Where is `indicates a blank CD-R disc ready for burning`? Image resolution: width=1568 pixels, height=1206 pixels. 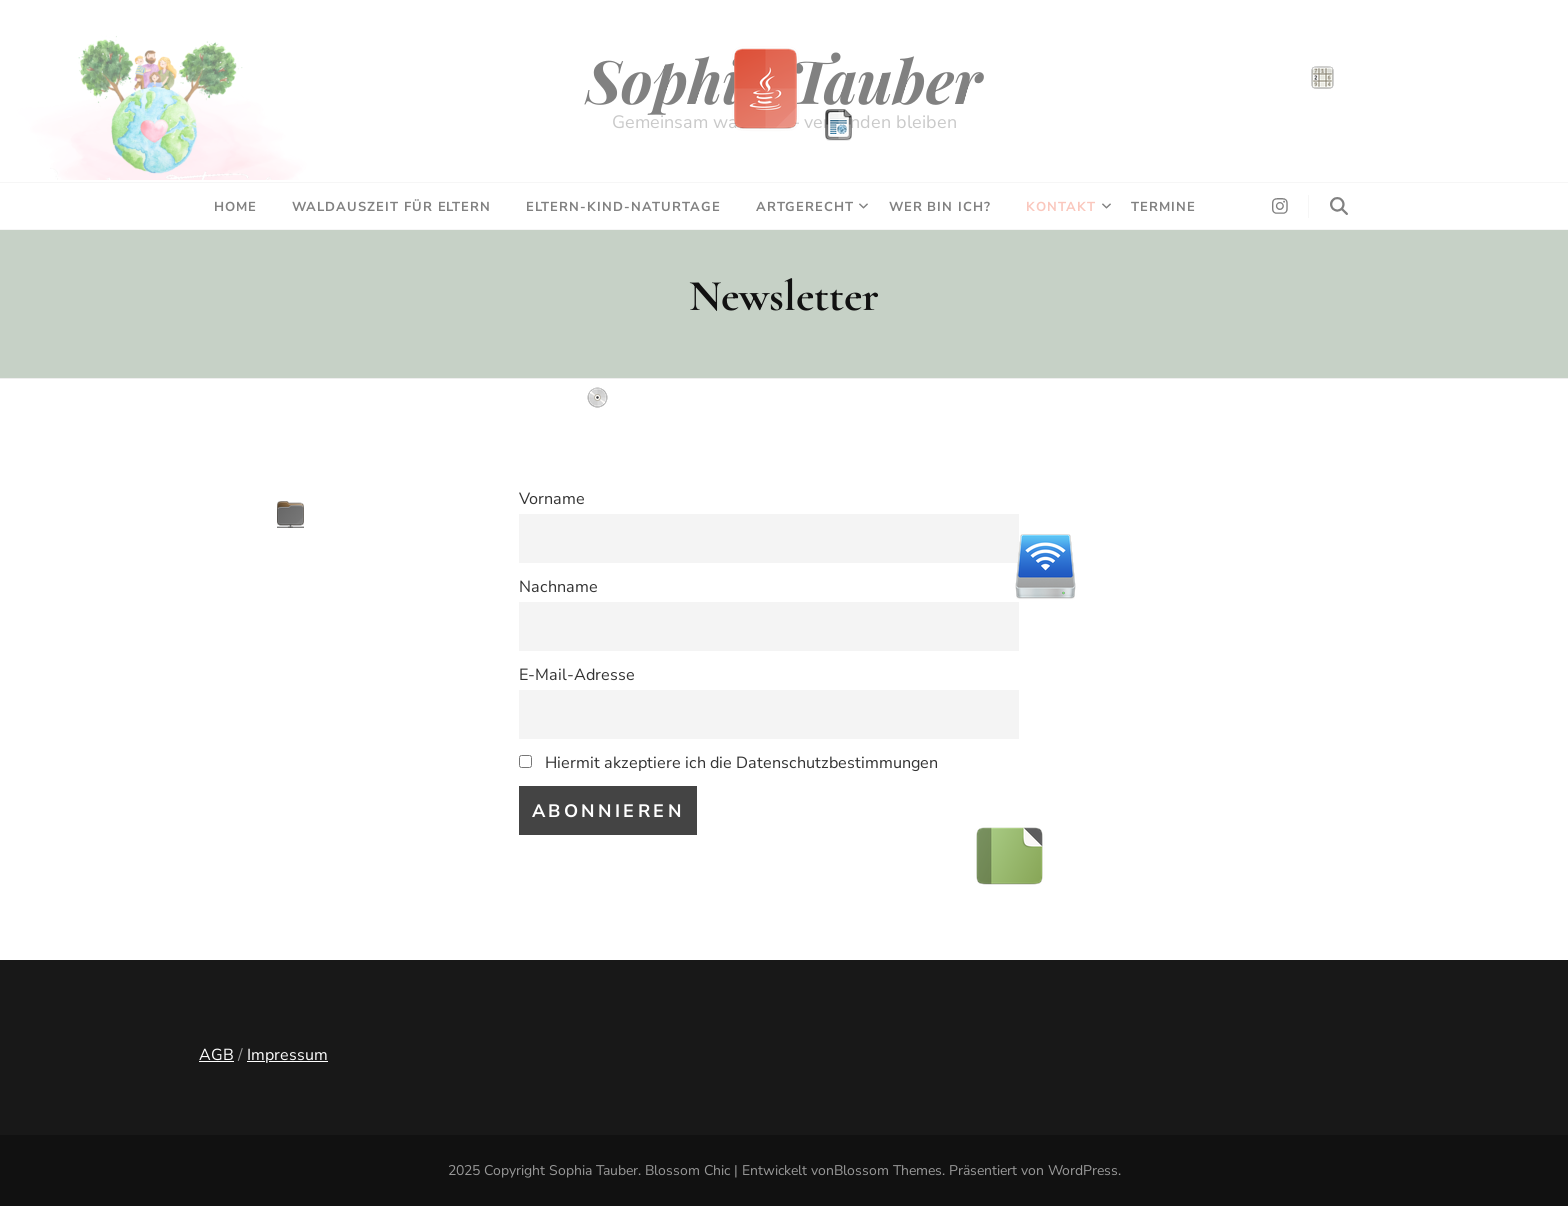
indicates a blank CD-R disc ready for burning is located at coordinates (597, 397).